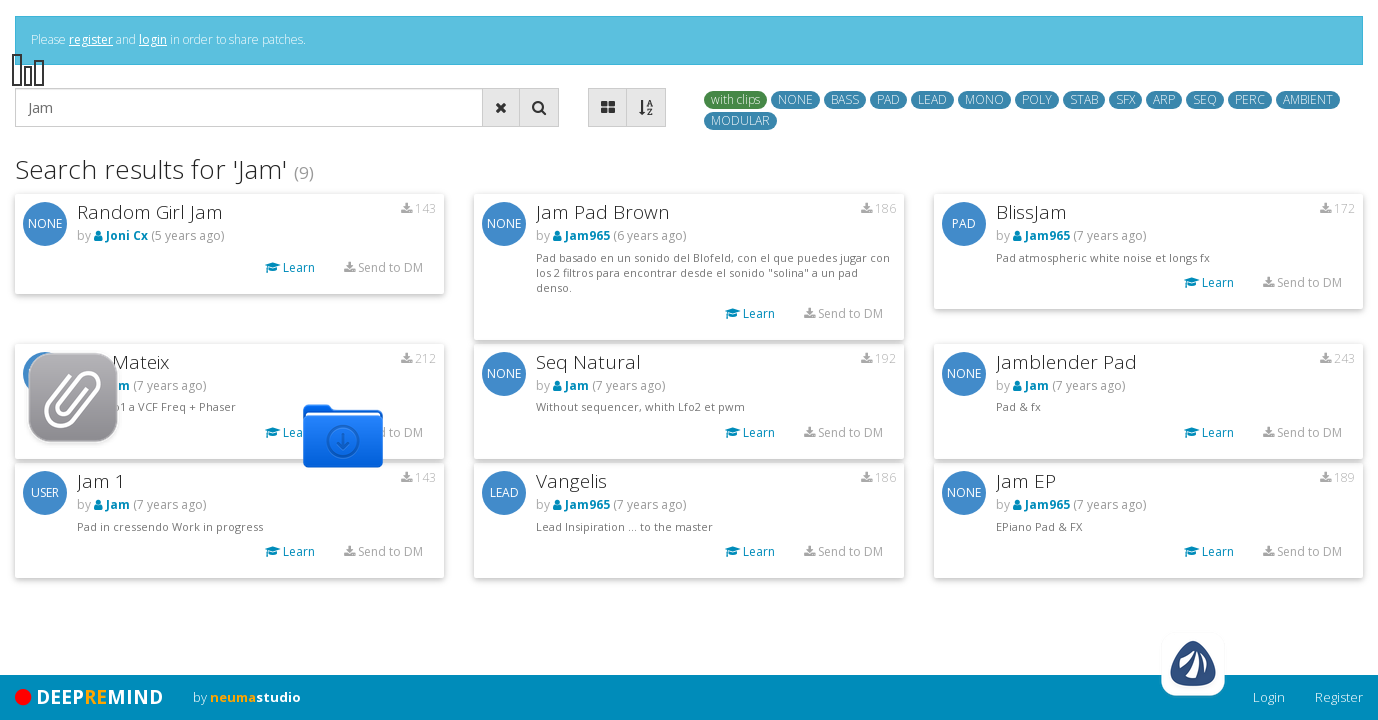 Image resolution: width=1378 pixels, height=720 pixels. I want to click on view statistics or analytics, so click(28, 70).